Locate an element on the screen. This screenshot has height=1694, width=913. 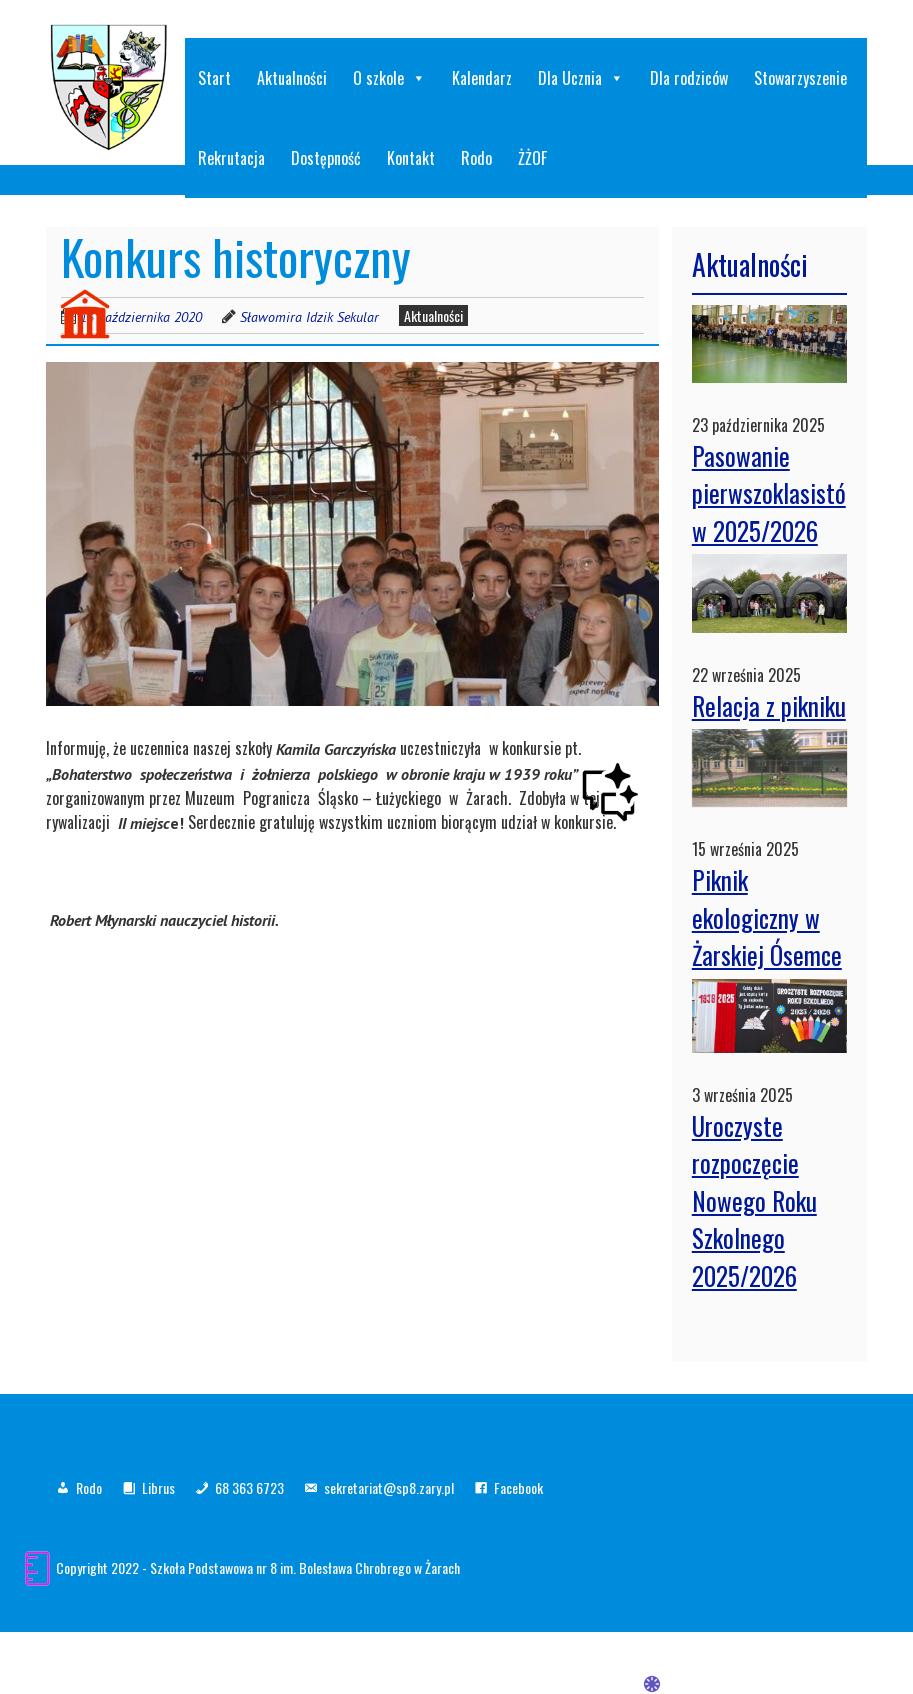
view or edit measurement units is located at coordinates (37, 1568).